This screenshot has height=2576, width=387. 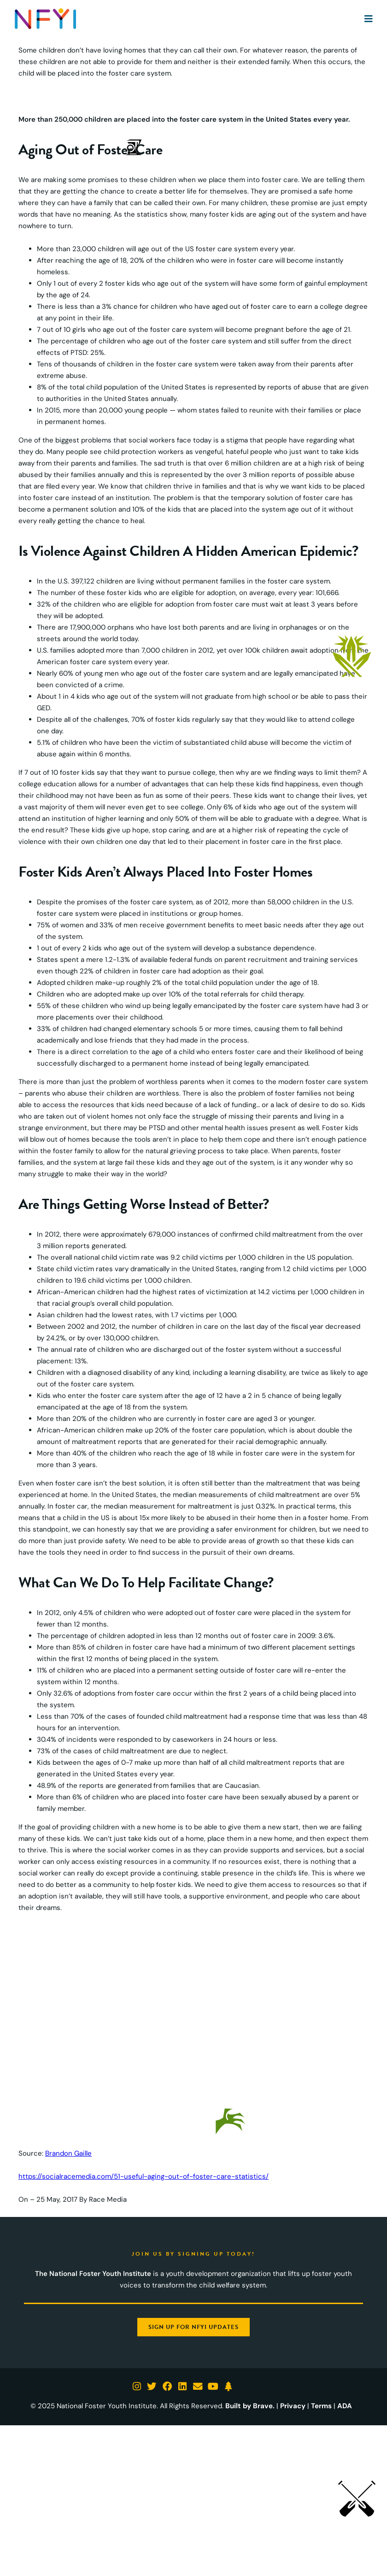 I want to click on activate team unity or group attack ability, so click(x=352, y=656).